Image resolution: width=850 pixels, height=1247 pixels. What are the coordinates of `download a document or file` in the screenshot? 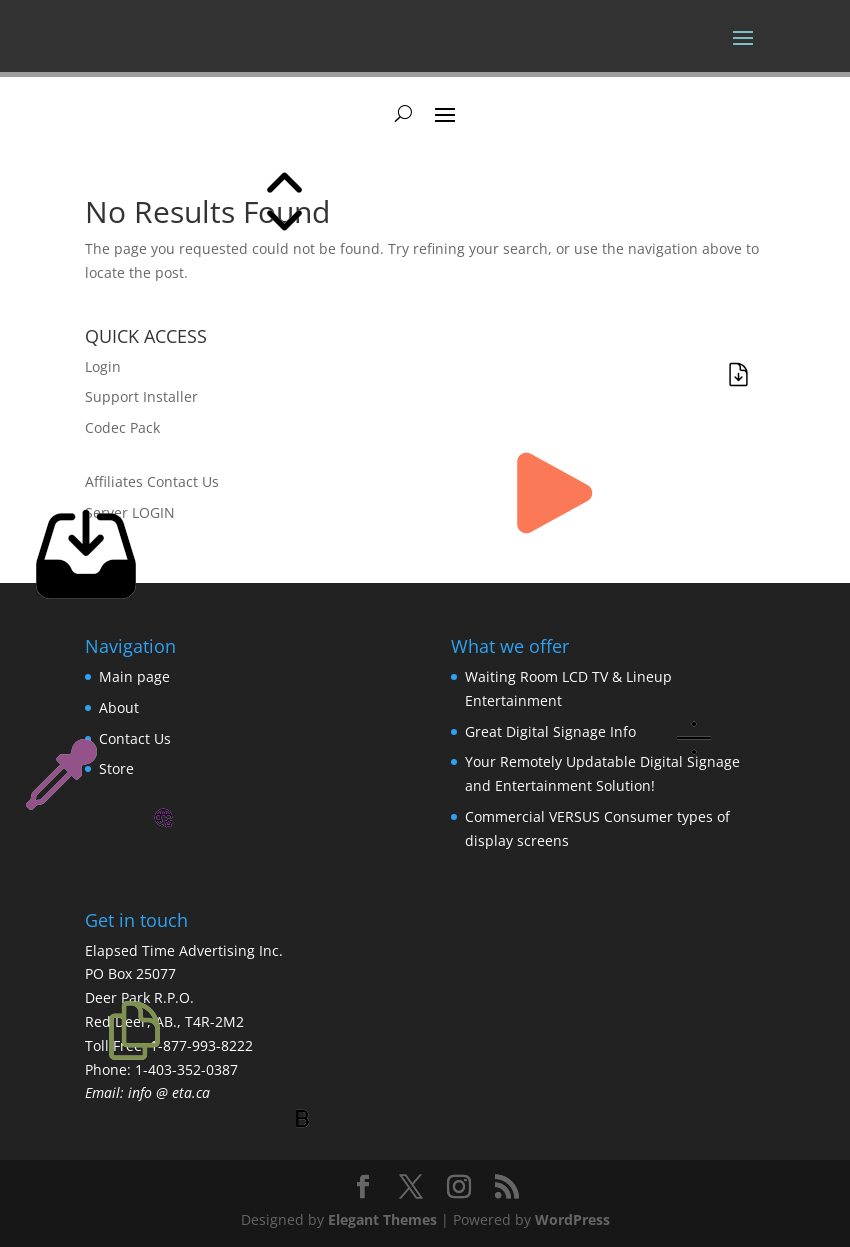 It's located at (738, 374).